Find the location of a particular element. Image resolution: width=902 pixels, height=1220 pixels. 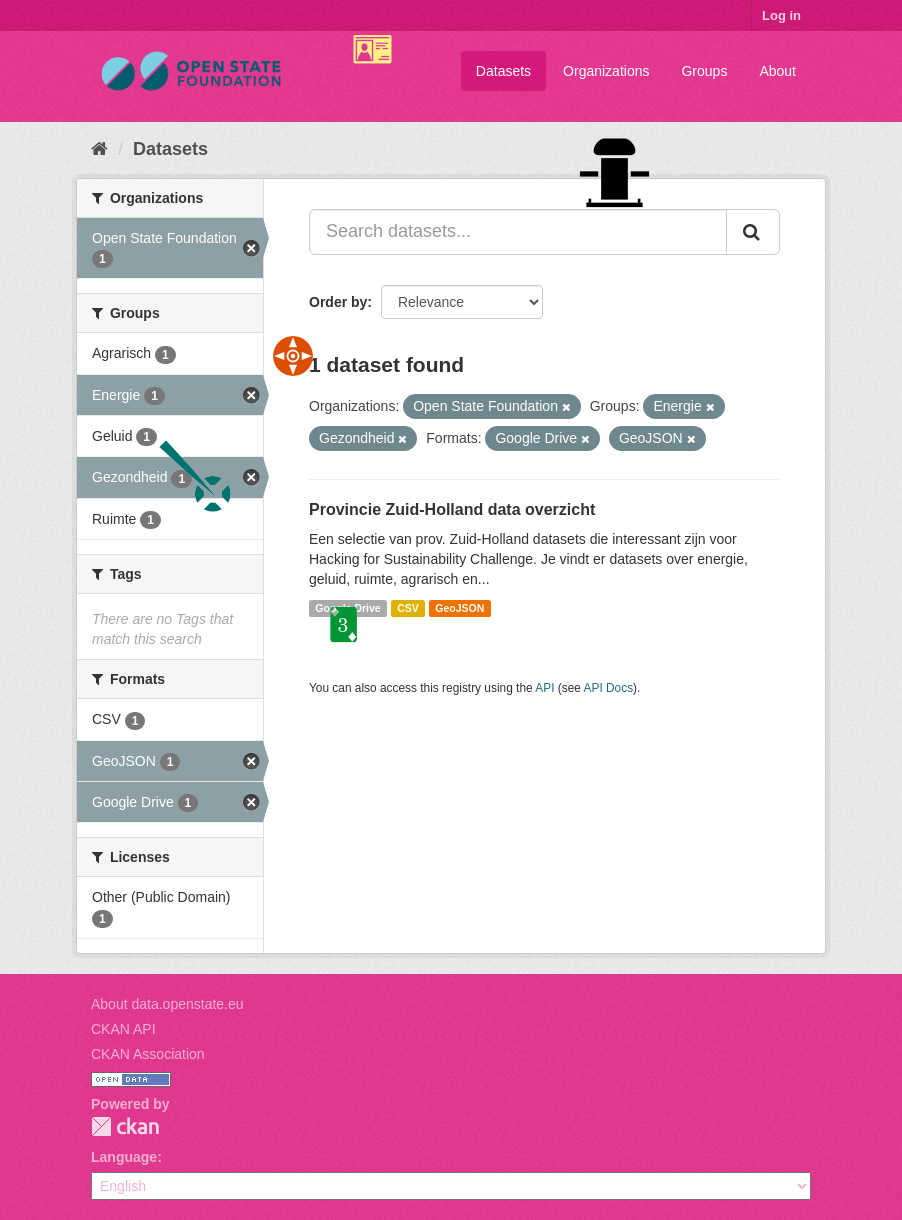

navigate or pan in multiple directions is located at coordinates (293, 356).